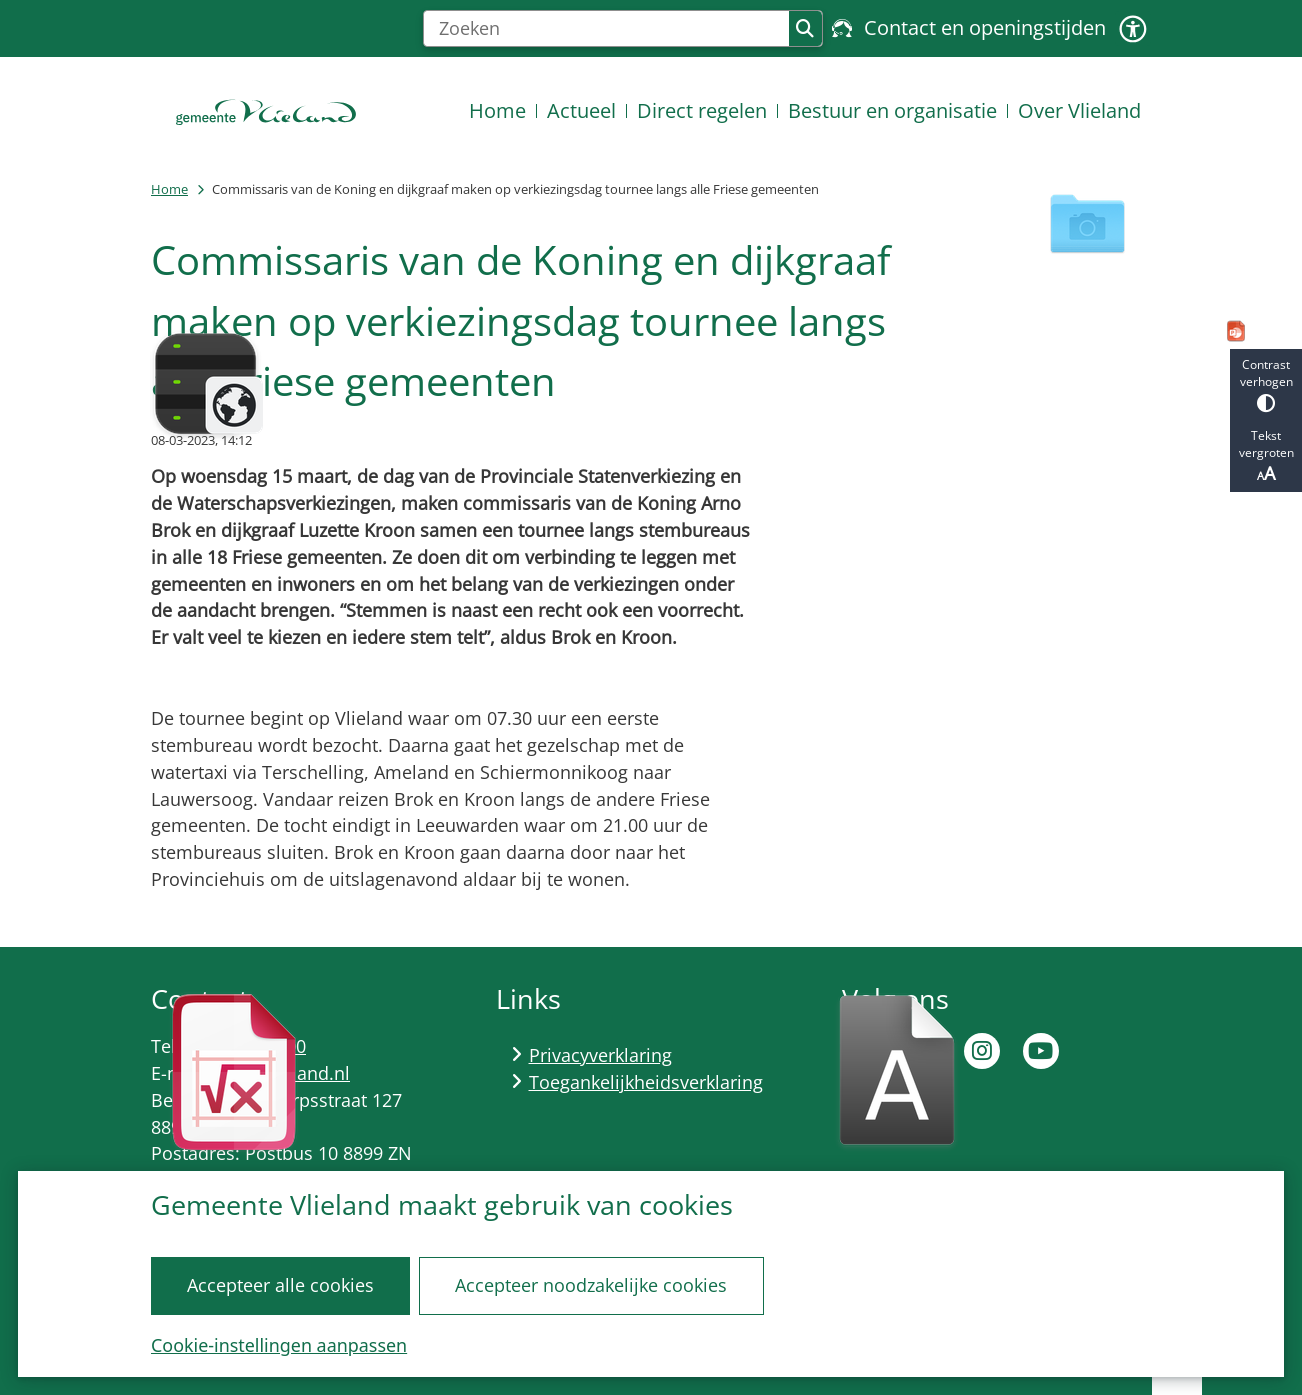  I want to click on configure web server network settings, so click(206, 385).